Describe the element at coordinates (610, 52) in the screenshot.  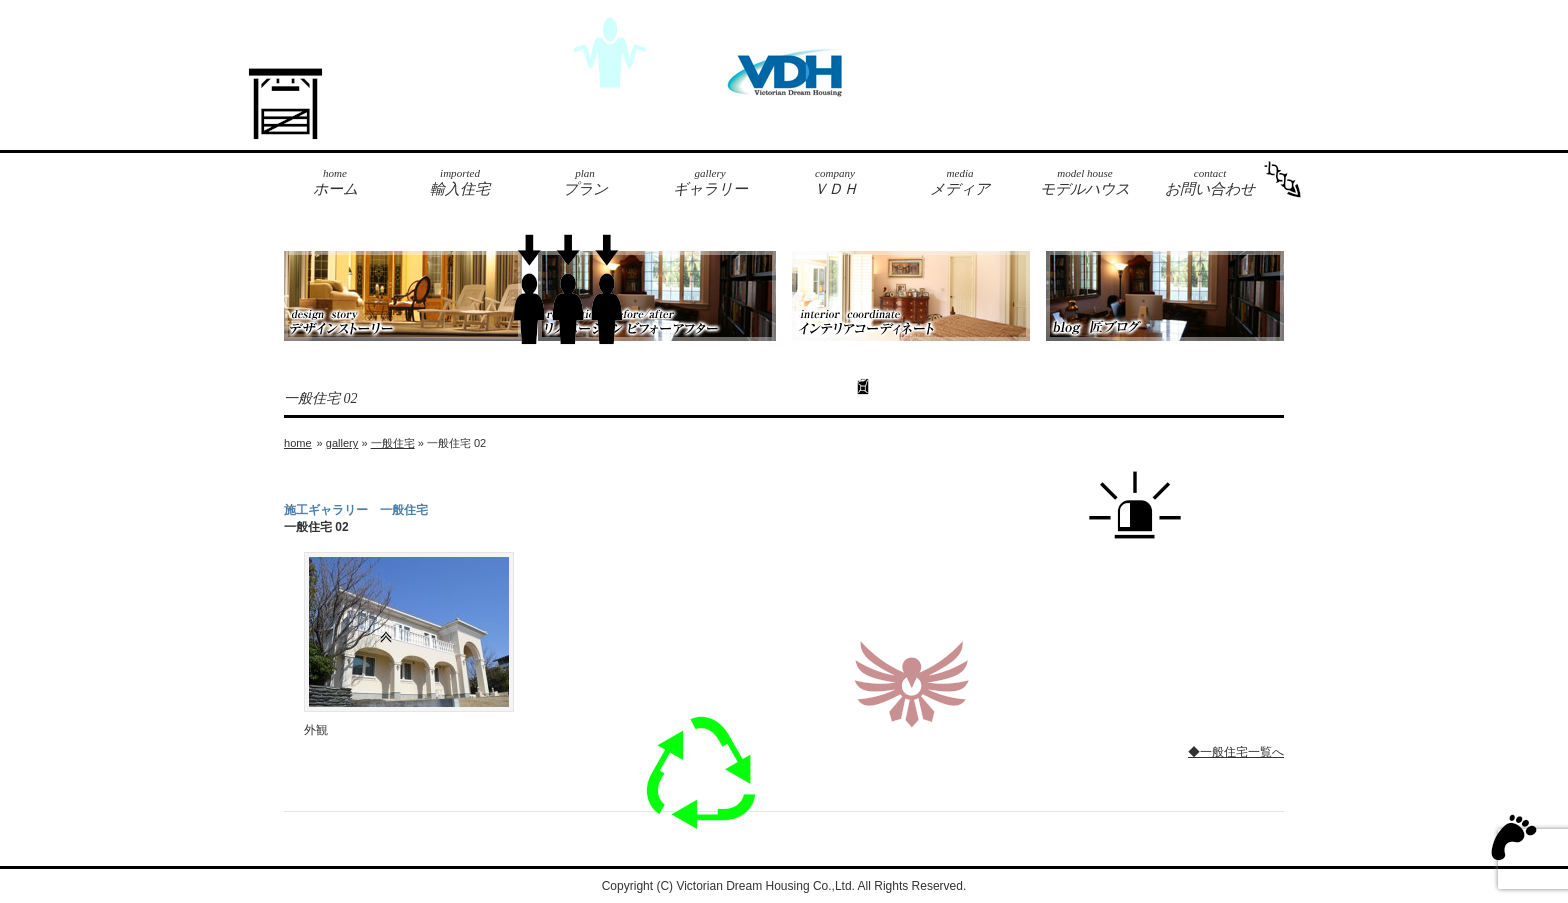
I see `indicates unknown or uncertain status` at that location.